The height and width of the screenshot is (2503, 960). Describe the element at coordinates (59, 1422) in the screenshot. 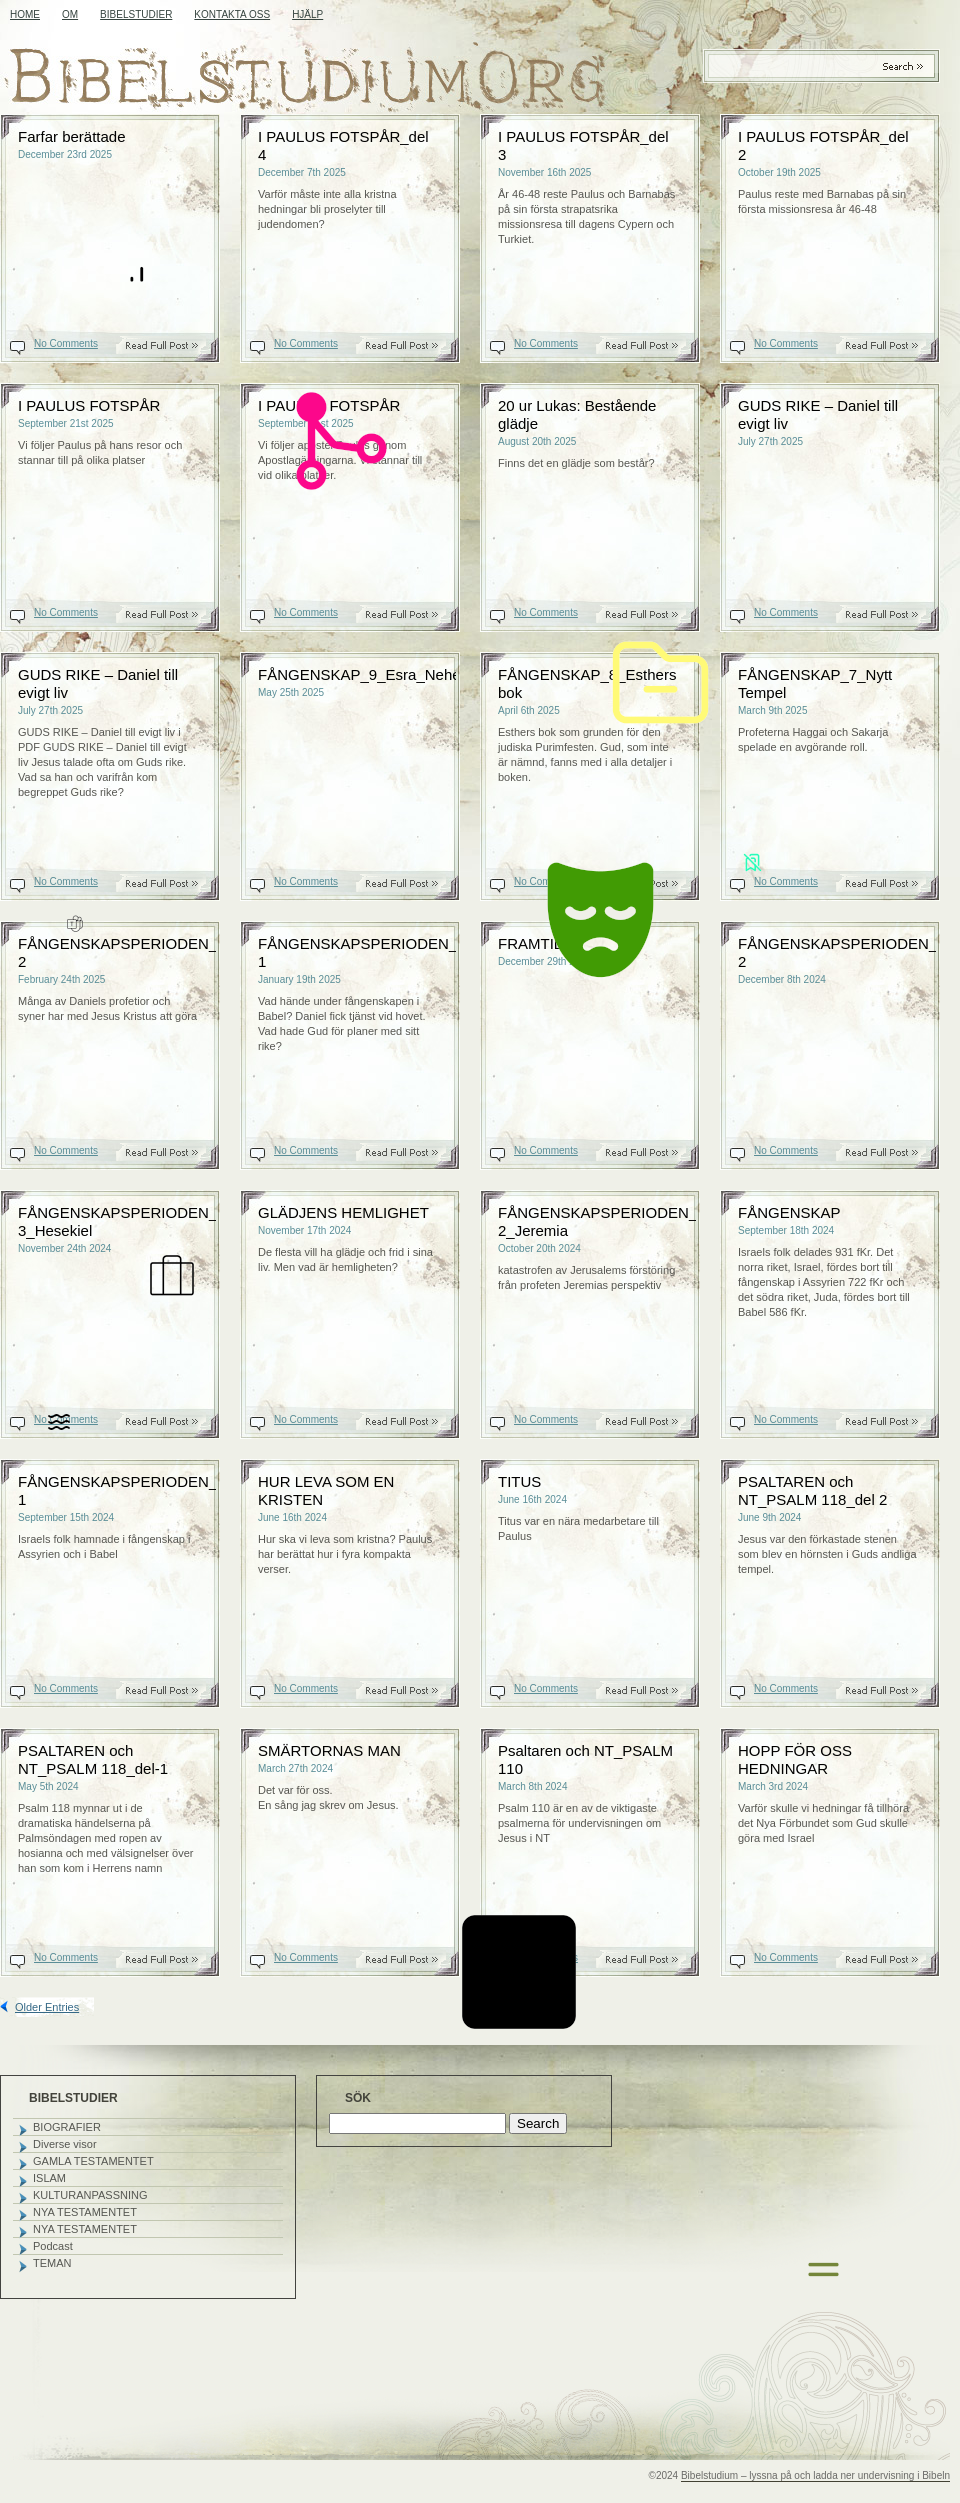

I see `indicates water or aquatic features` at that location.